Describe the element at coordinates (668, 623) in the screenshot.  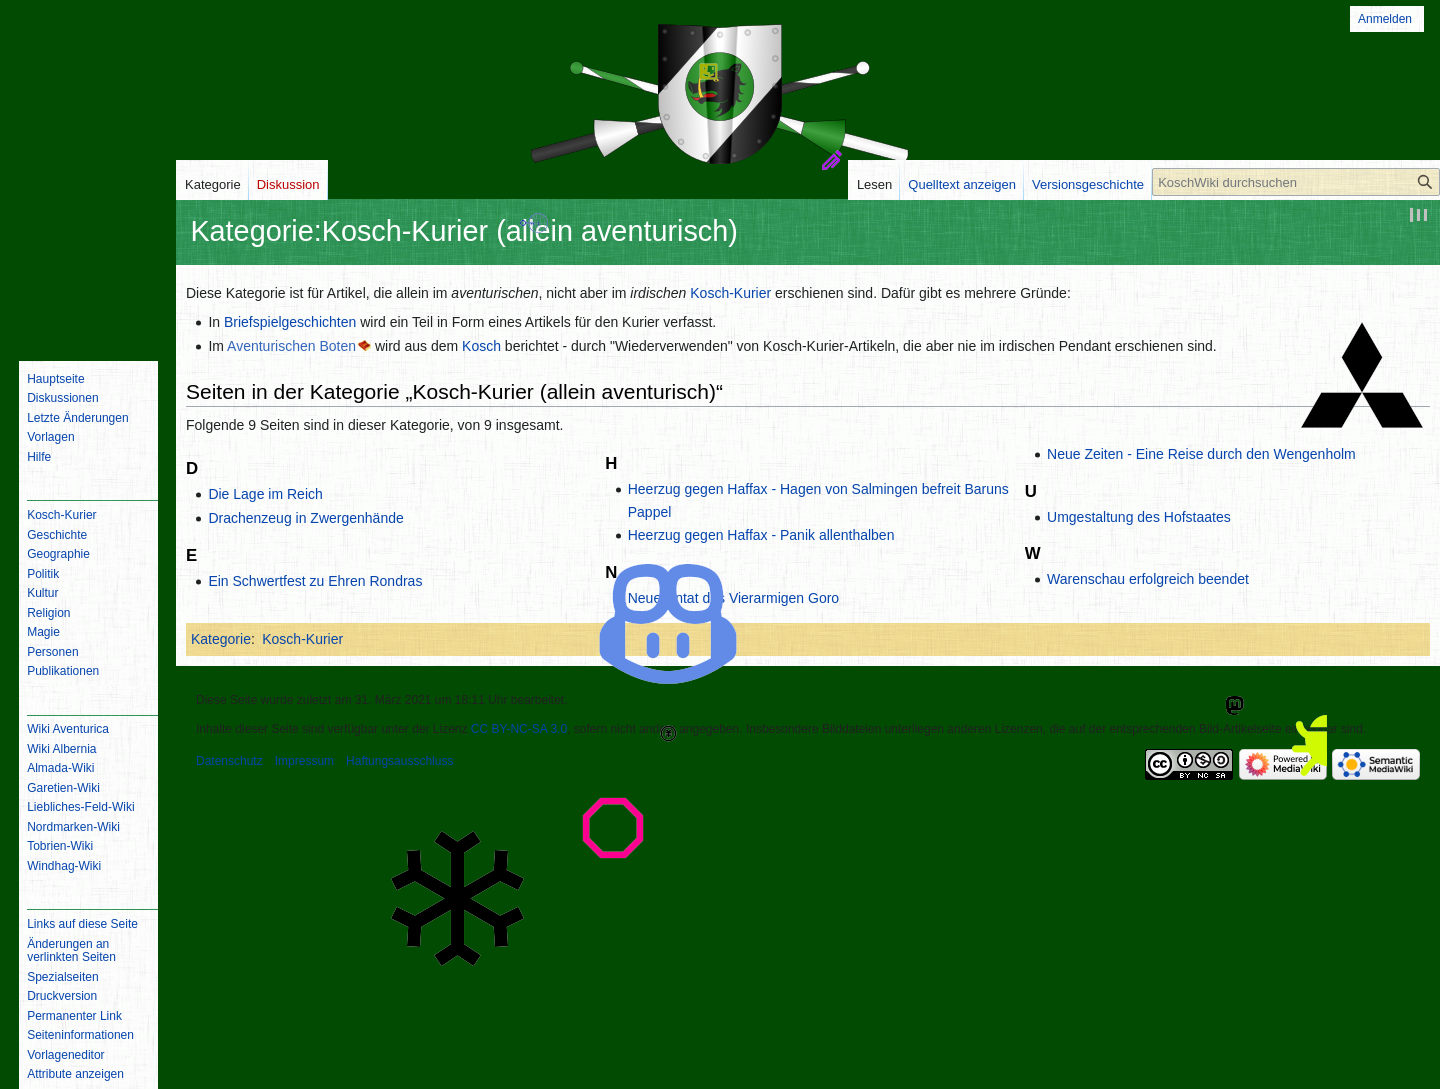
I see `open microsoft copilot` at that location.